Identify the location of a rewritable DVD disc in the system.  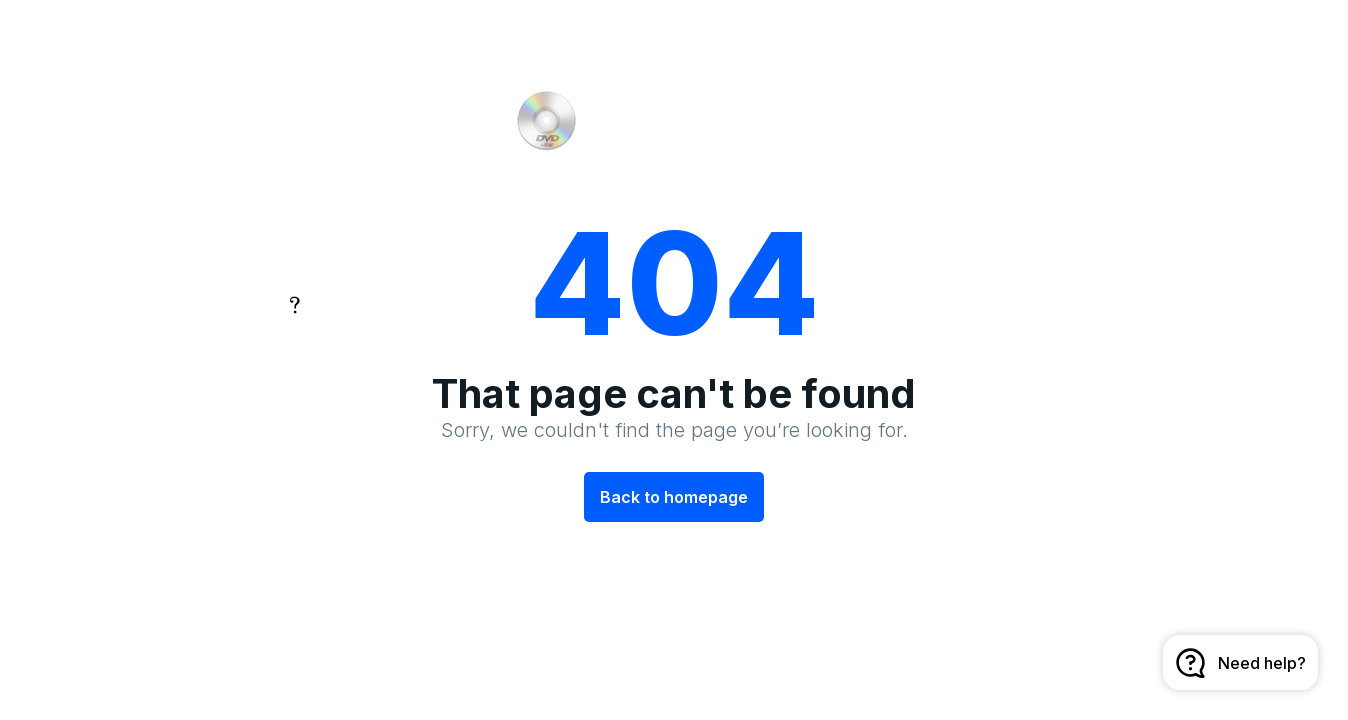
(546, 121).